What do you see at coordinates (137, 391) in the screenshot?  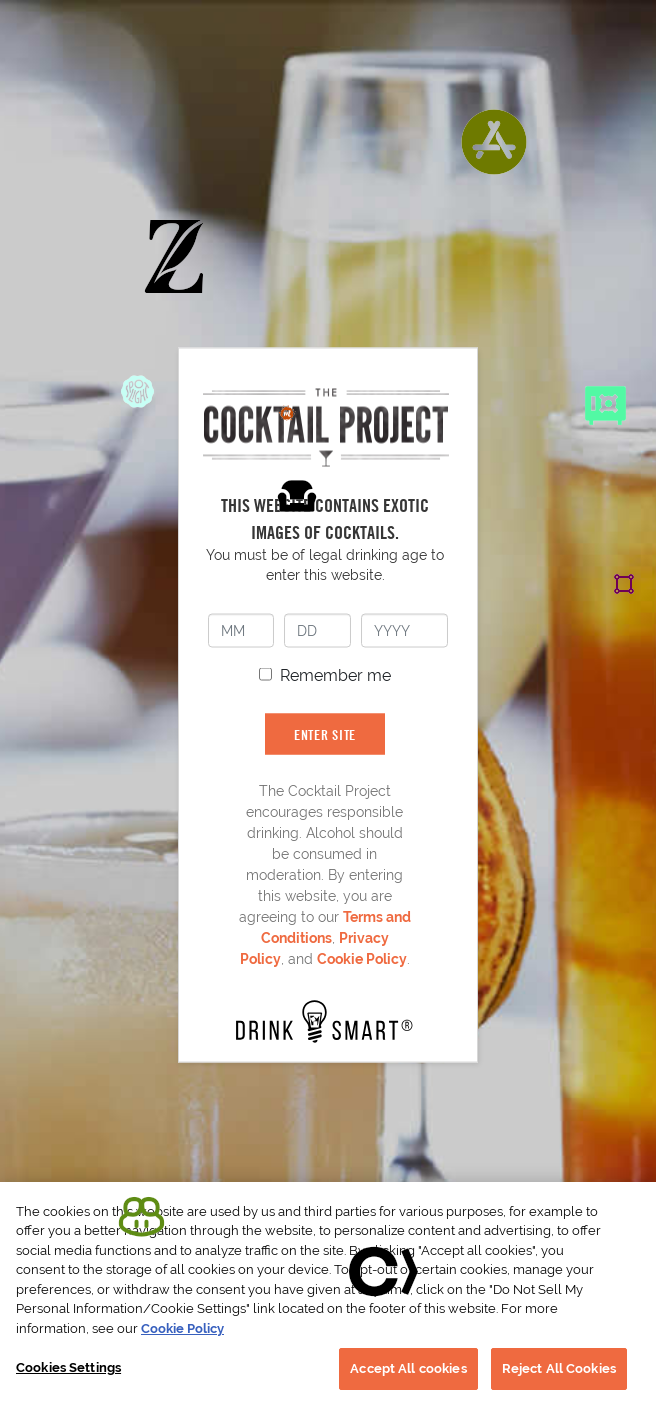 I see `spotlight app logo` at bounding box center [137, 391].